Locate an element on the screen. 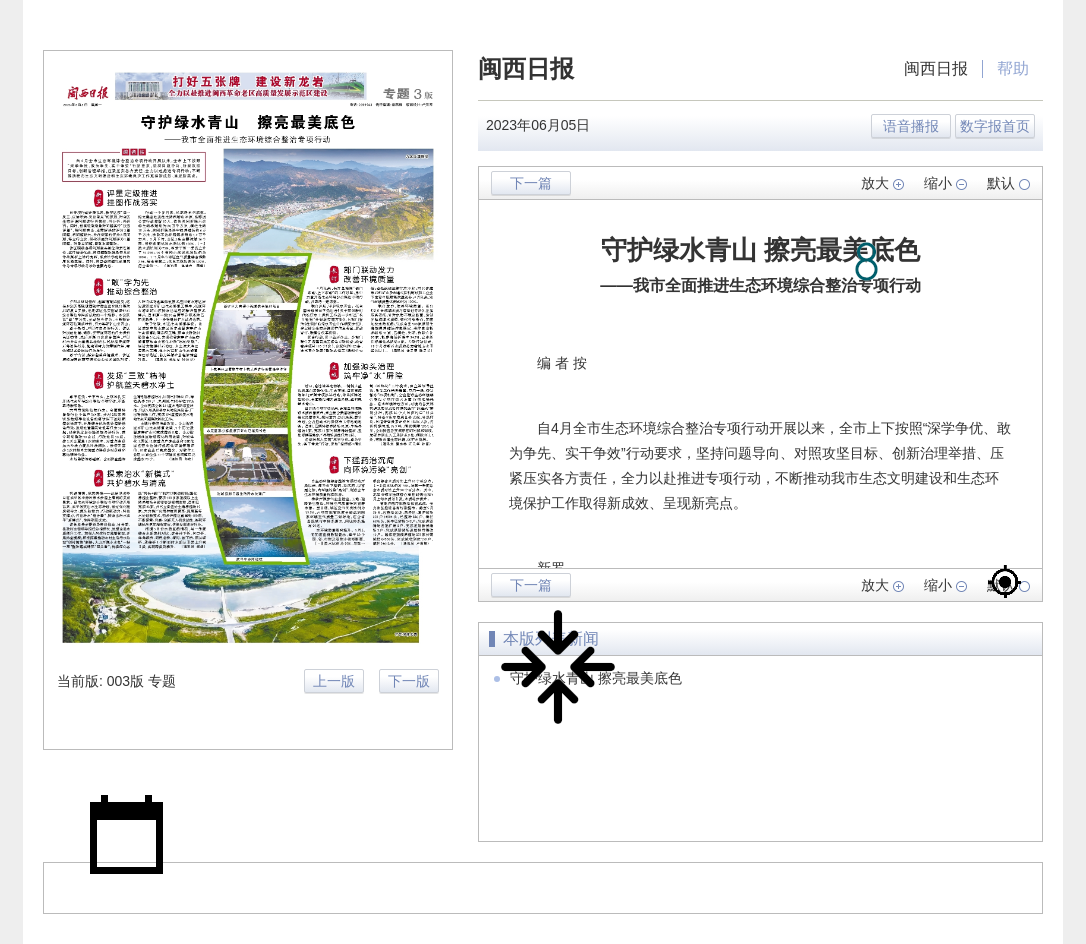 The height and width of the screenshot is (944, 1086). center map on your current location is located at coordinates (1005, 582).